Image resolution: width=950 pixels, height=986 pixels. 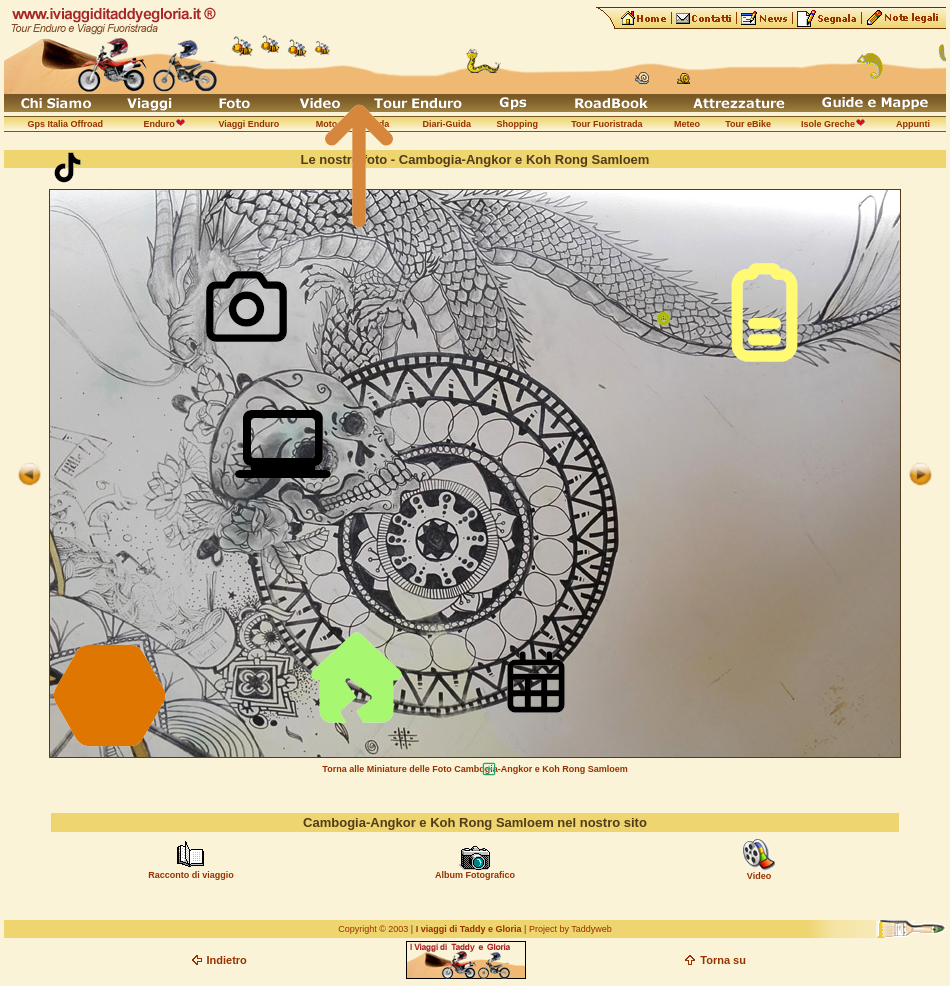 What do you see at coordinates (356, 677) in the screenshot?
I see `report property damage` at bounding box center [356, 677].